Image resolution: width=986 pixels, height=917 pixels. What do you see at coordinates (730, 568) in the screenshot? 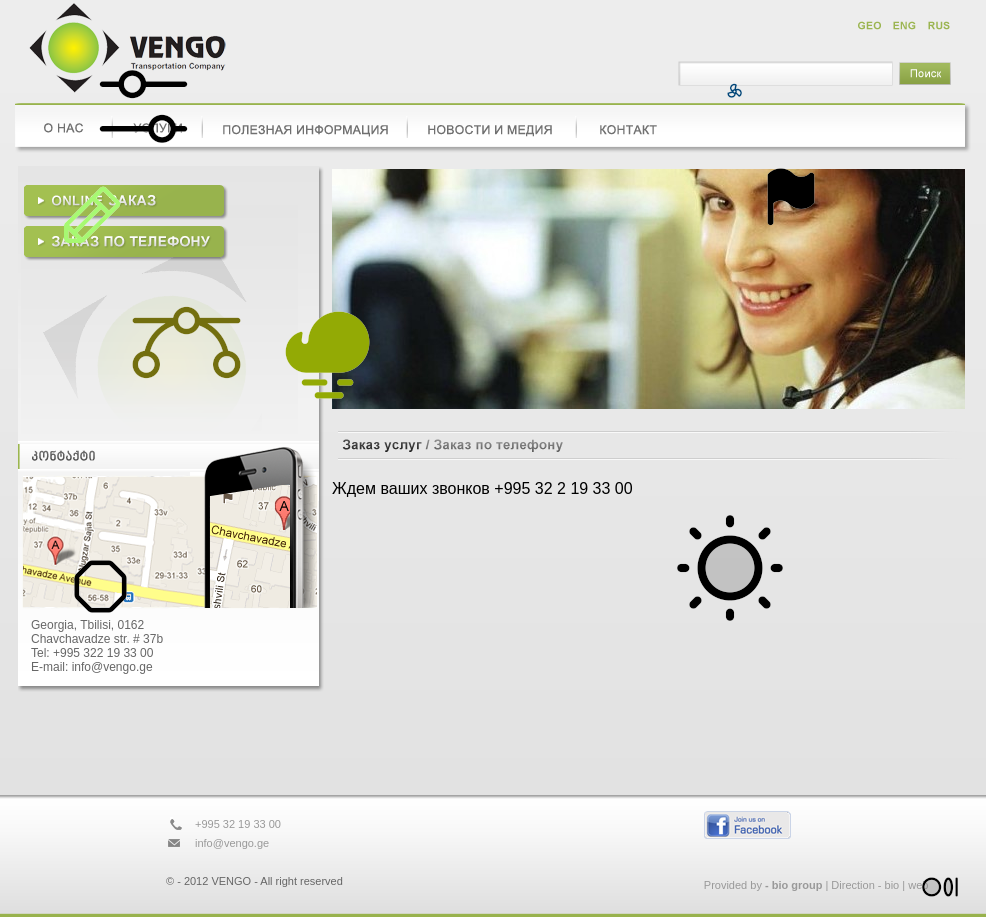
I see `reduce screen brightness` at bounding box center [730, 568].